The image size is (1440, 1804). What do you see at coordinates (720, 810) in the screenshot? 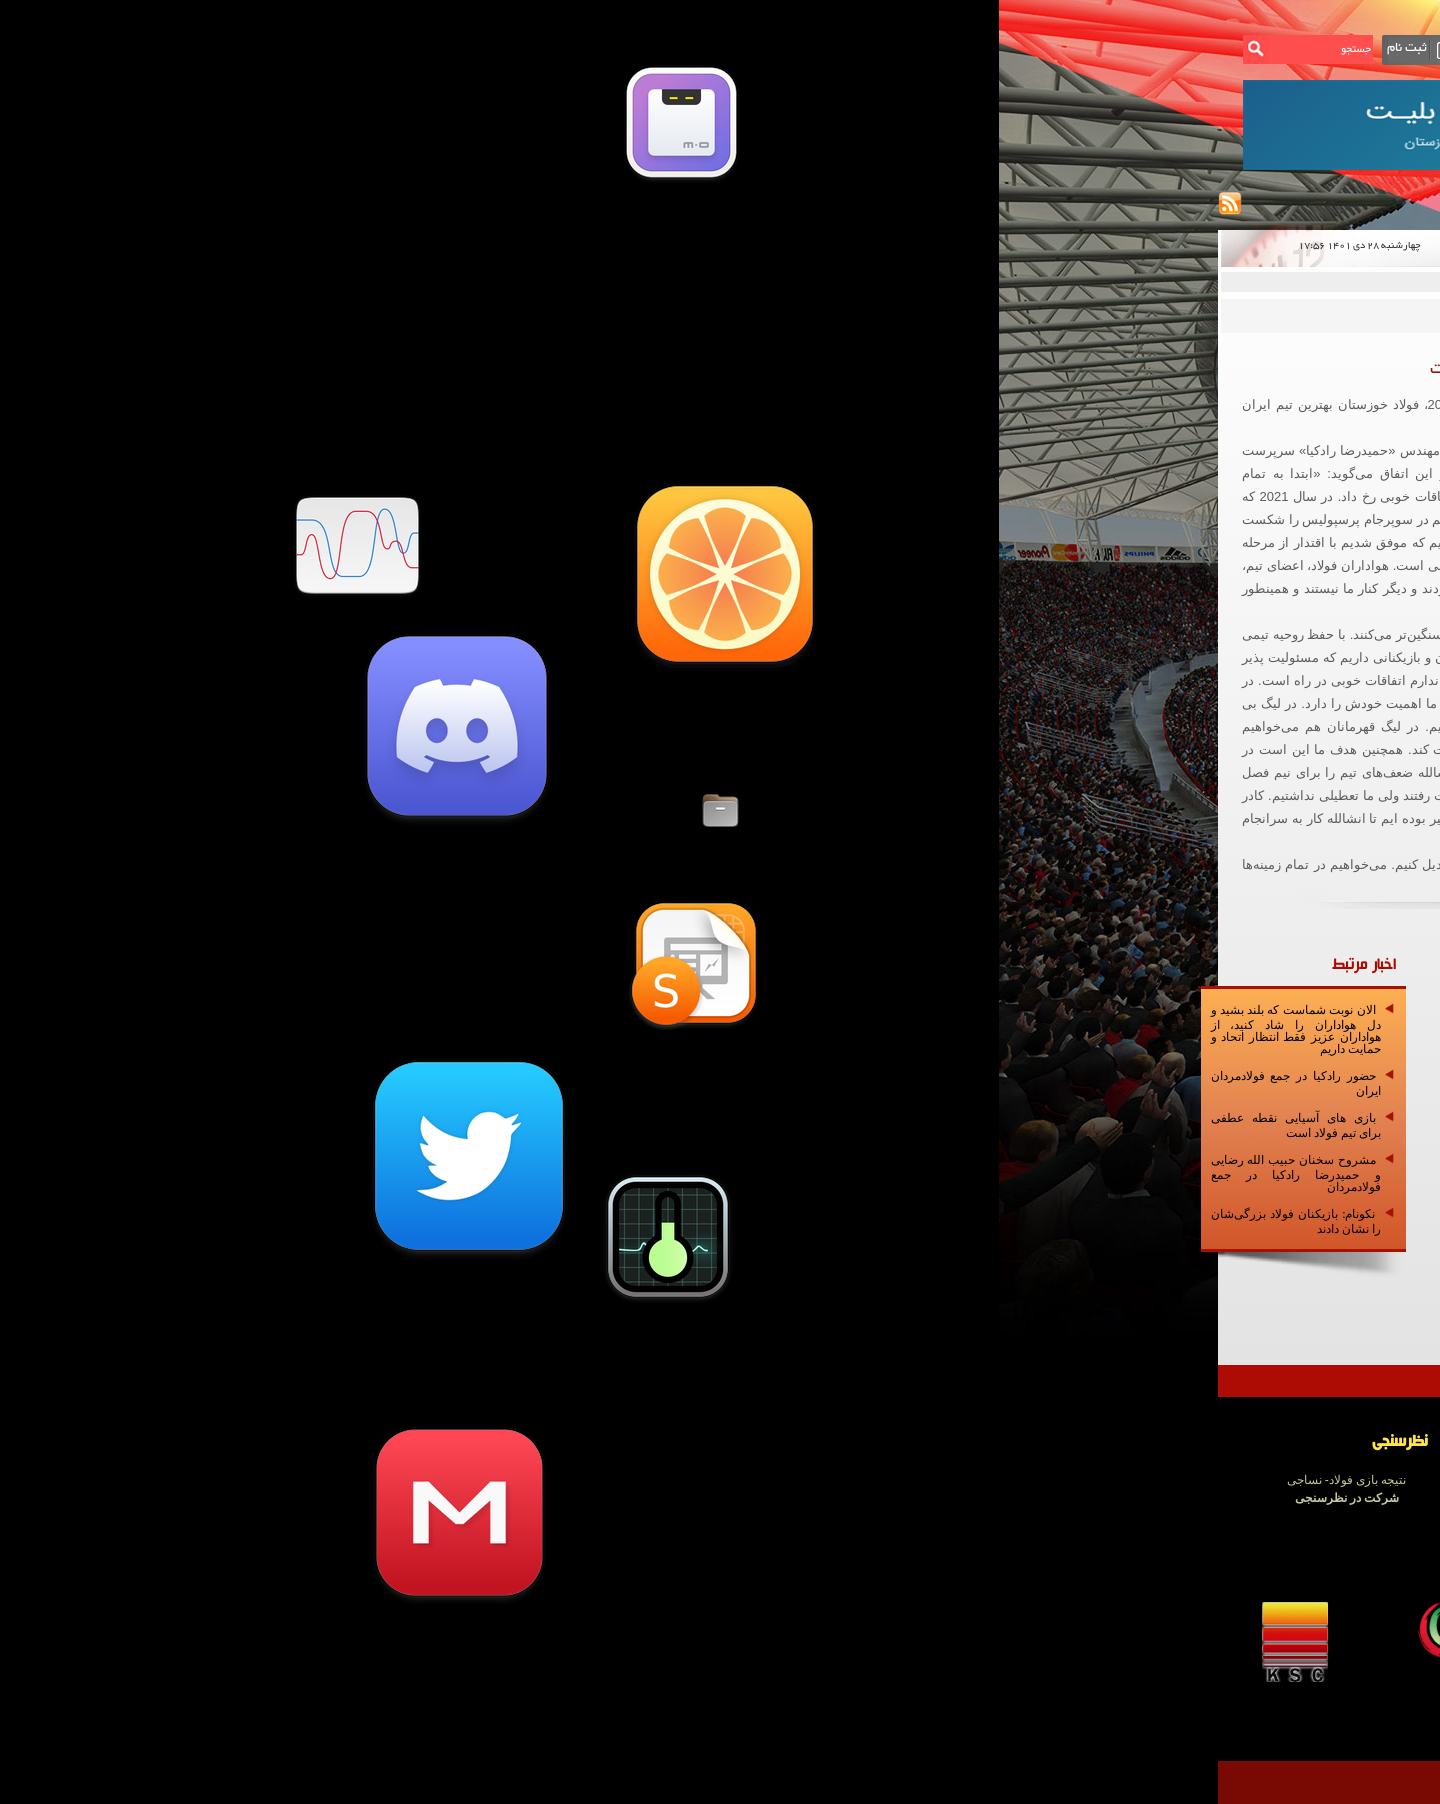
I see `open the file manager application` at bounding box center [720, 810].